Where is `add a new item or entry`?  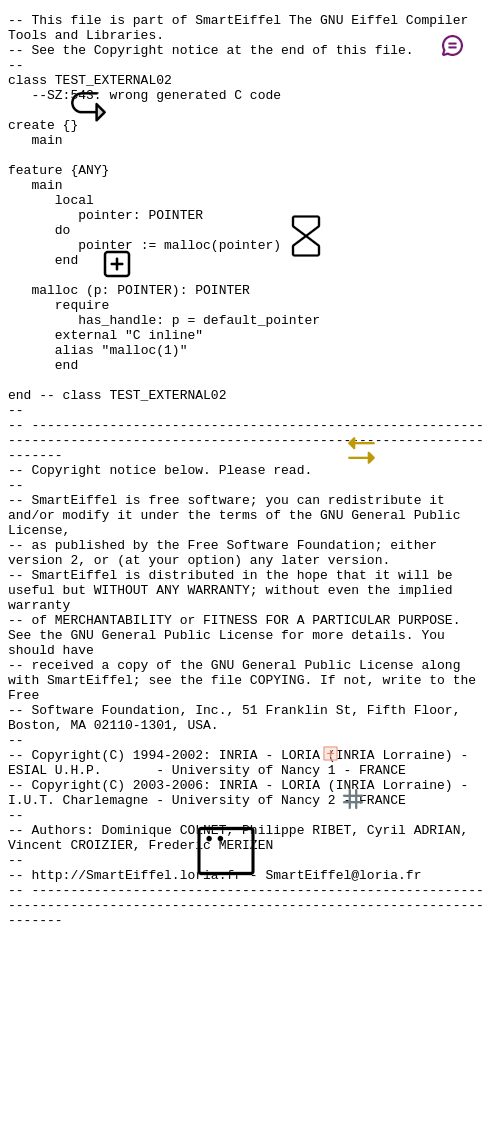
add a new item or entry is located at coordinates (330, 753).